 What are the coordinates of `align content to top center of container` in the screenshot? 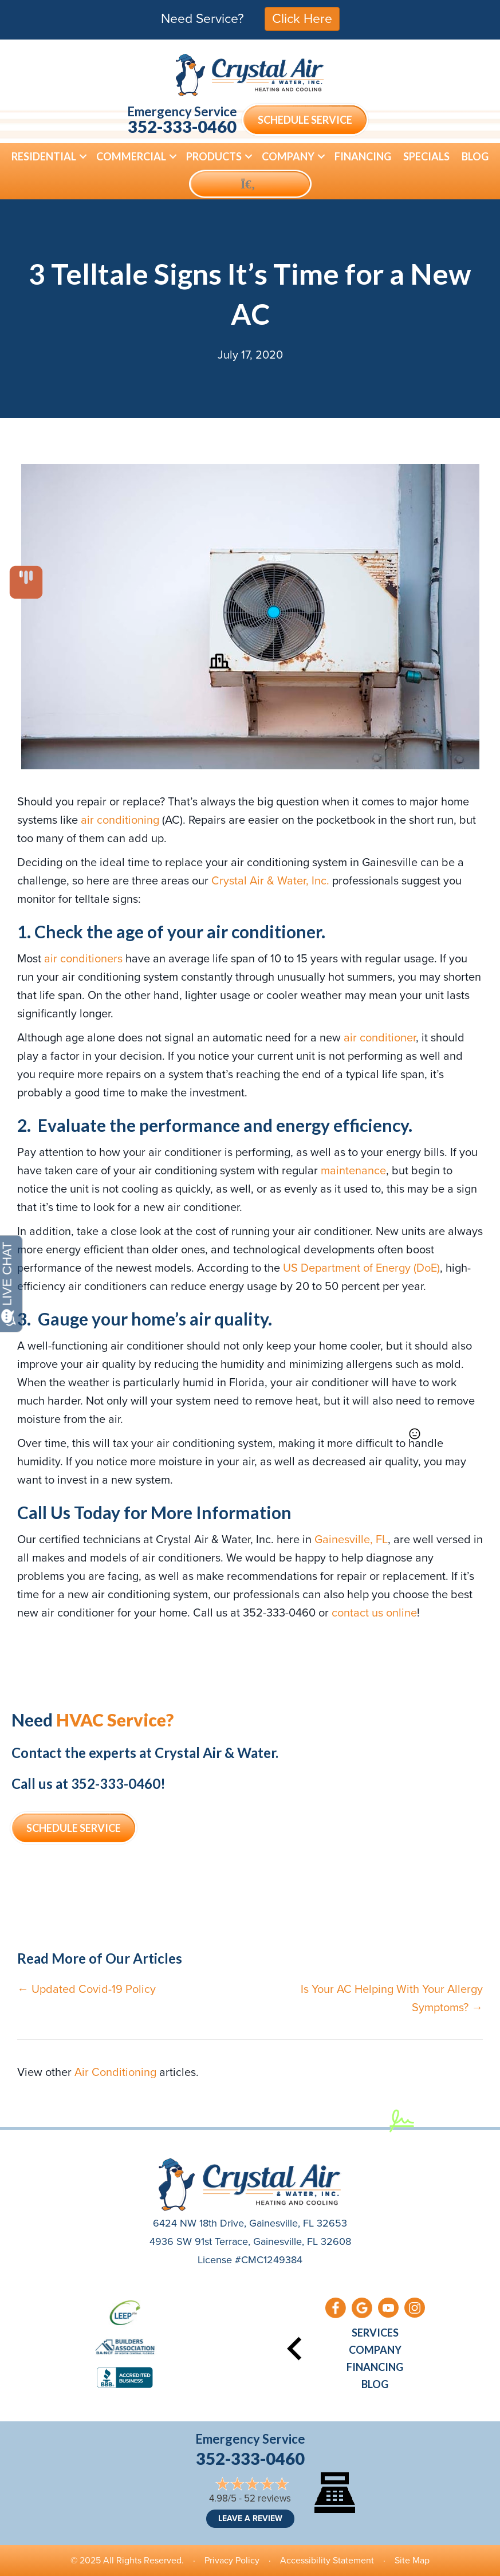 It's located at (26, 582).